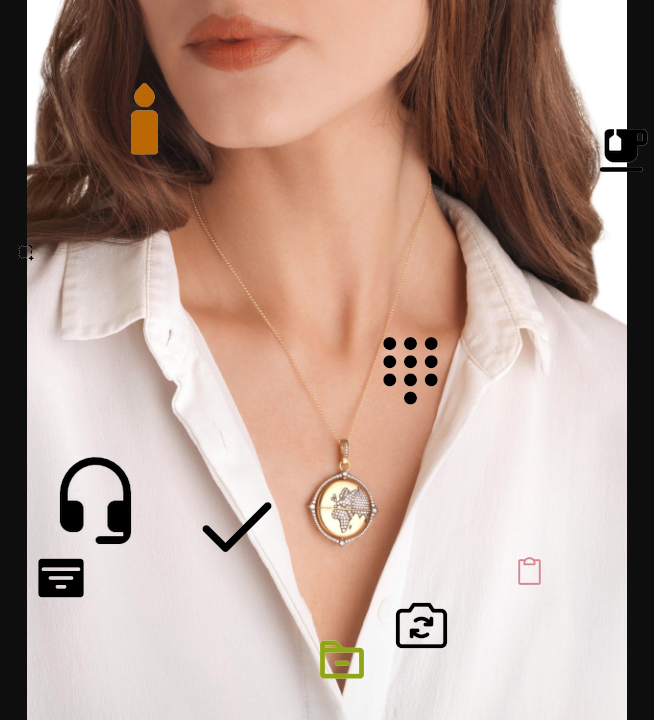  I want to click on switch between front and rear camera, so click(421, 626).